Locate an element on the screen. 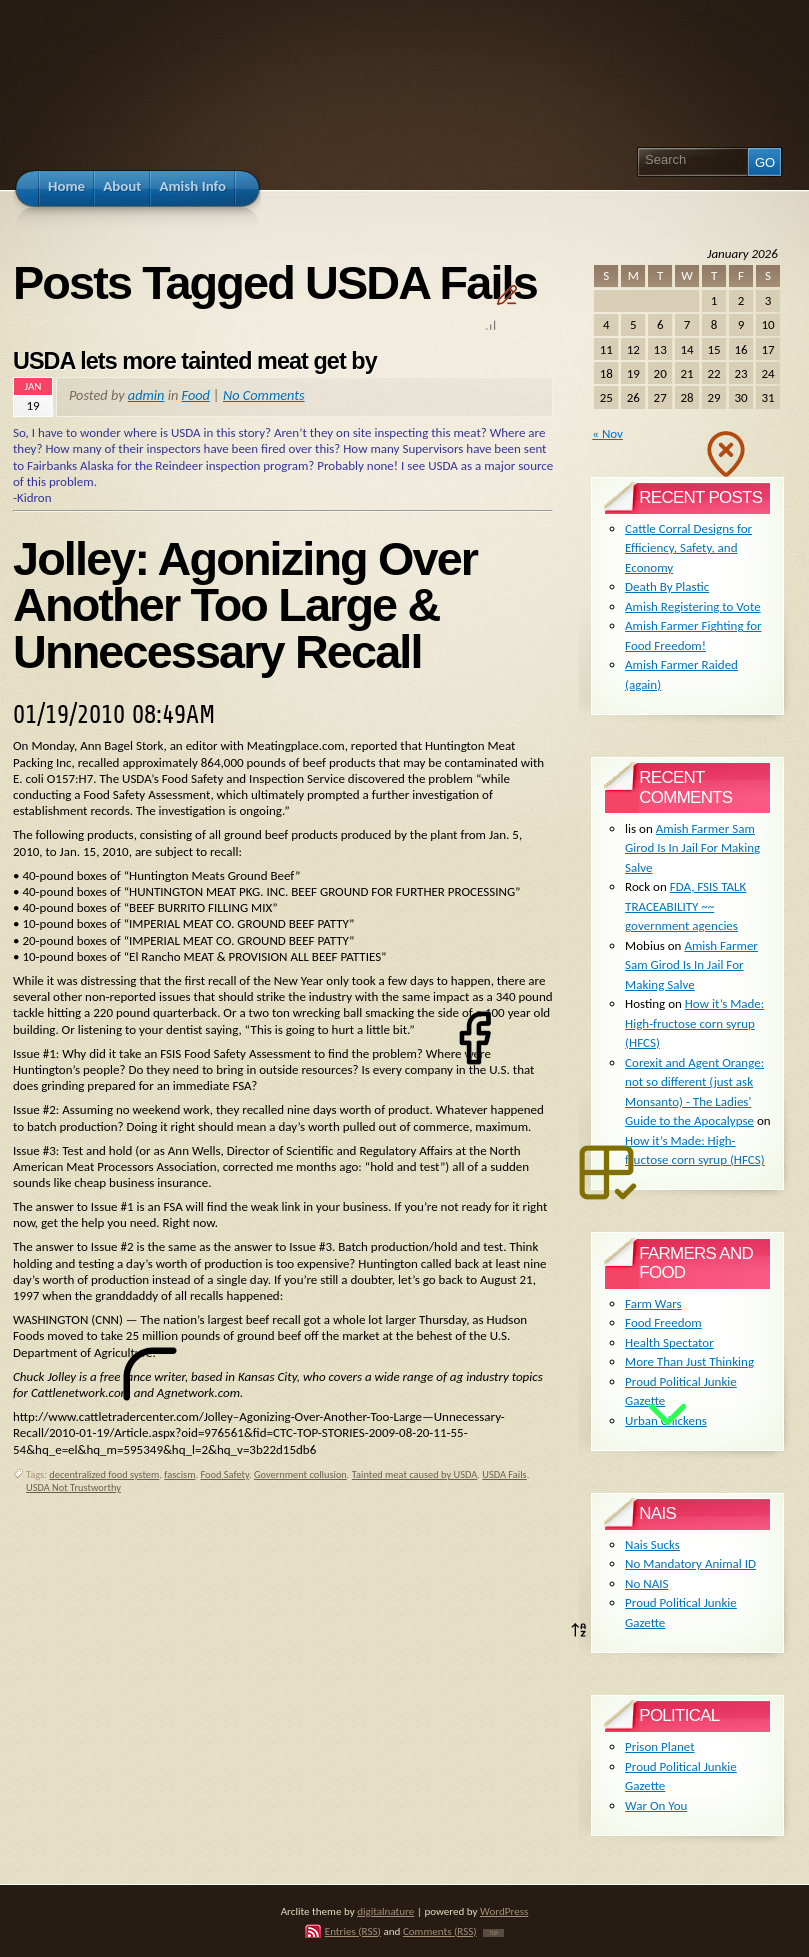  indicates medium cellular signal strength is located at coordinates (495, 322).